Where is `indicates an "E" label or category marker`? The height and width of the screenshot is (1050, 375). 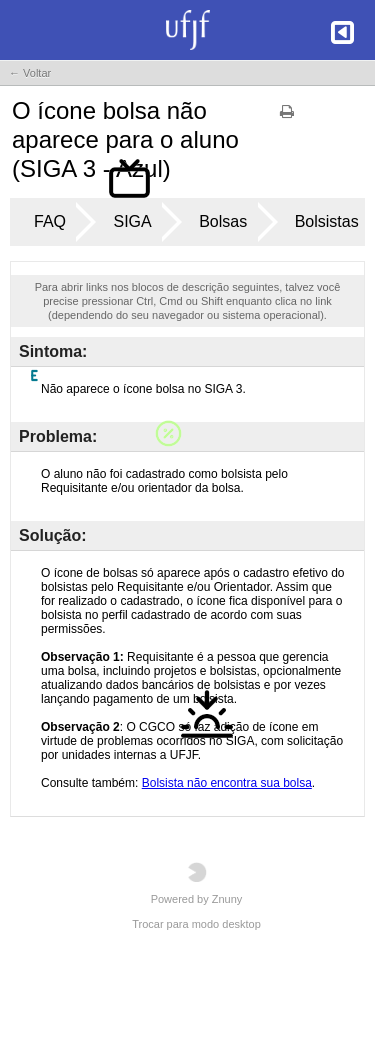
indicates an "E" label or category marker is located at coordinates (34, 375).